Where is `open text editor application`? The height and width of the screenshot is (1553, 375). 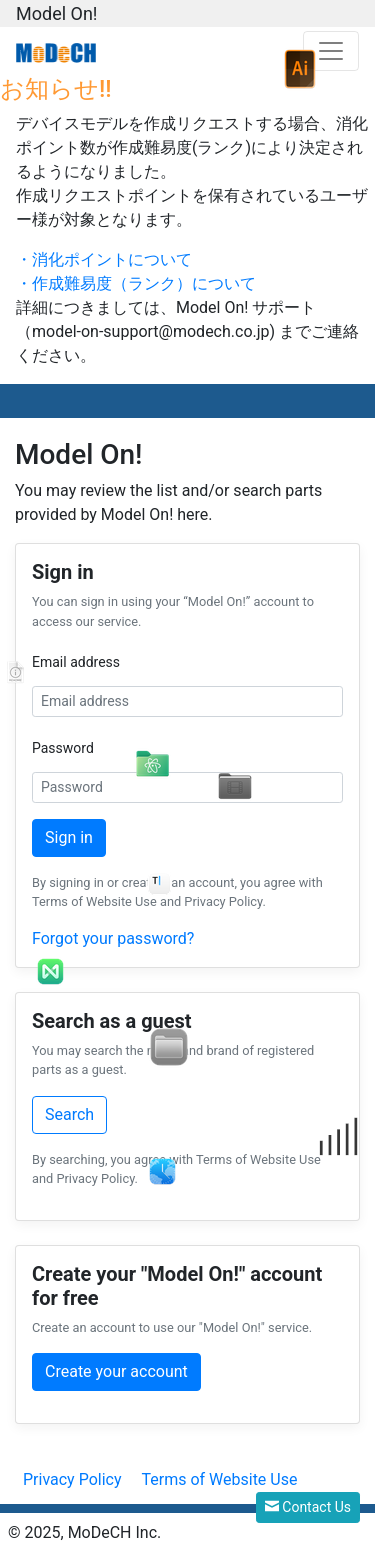 open text editor application is located at coordinates (159, 883).